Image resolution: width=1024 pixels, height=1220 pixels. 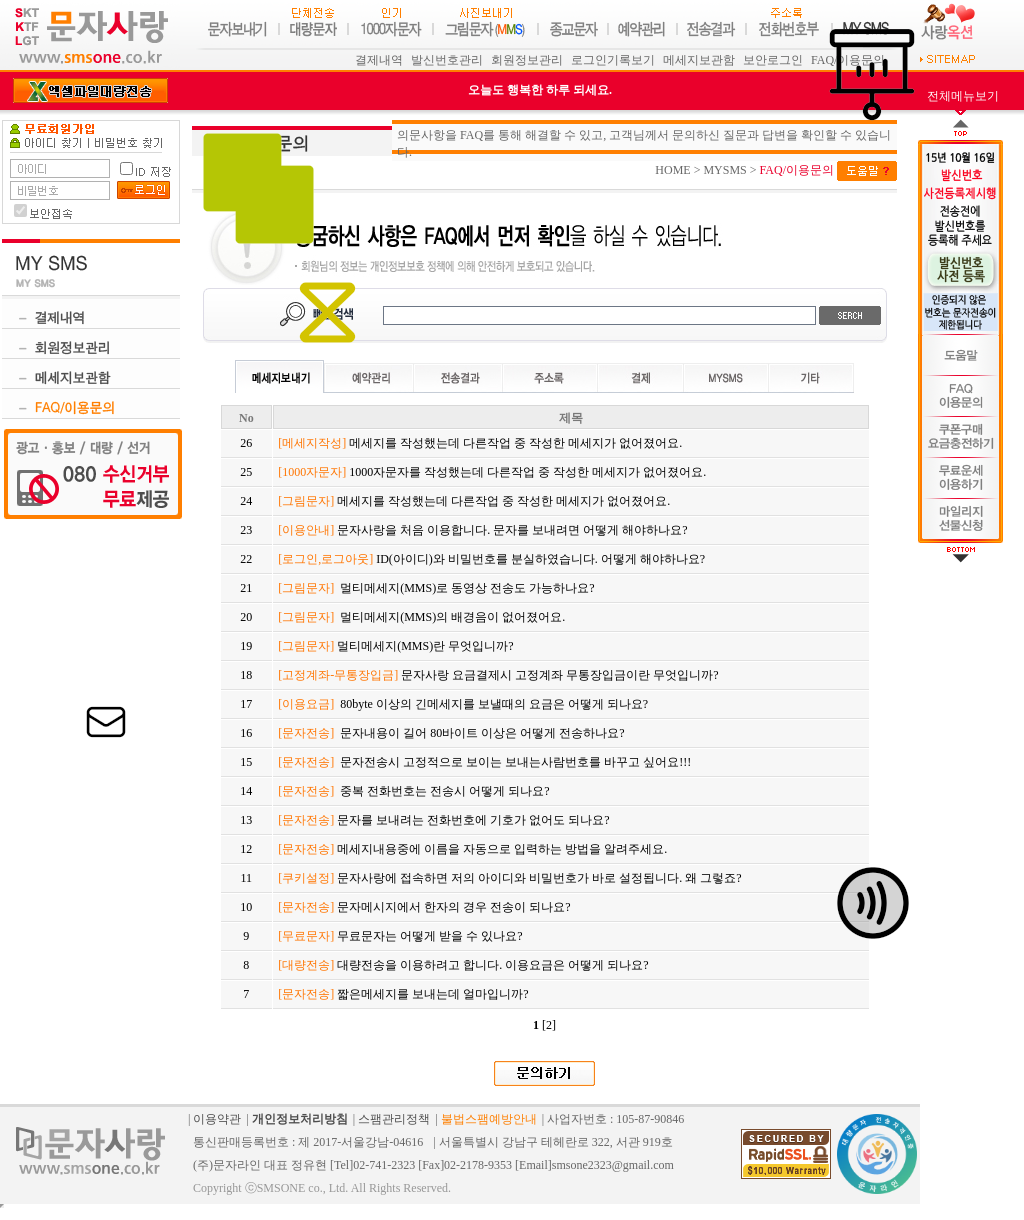 I want to click on tap to pay with contactless payment, so click(x=873, y=903).